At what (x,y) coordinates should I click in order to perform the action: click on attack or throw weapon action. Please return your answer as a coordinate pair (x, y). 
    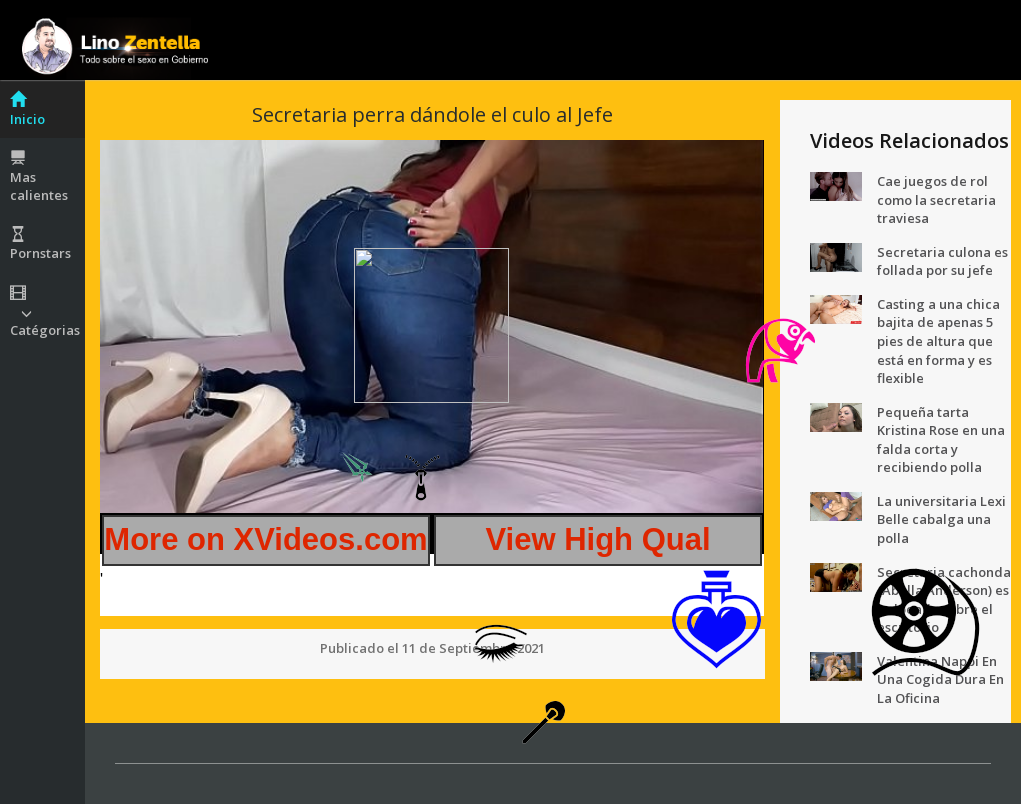
    Looking at the image, I should click on (357, 467).